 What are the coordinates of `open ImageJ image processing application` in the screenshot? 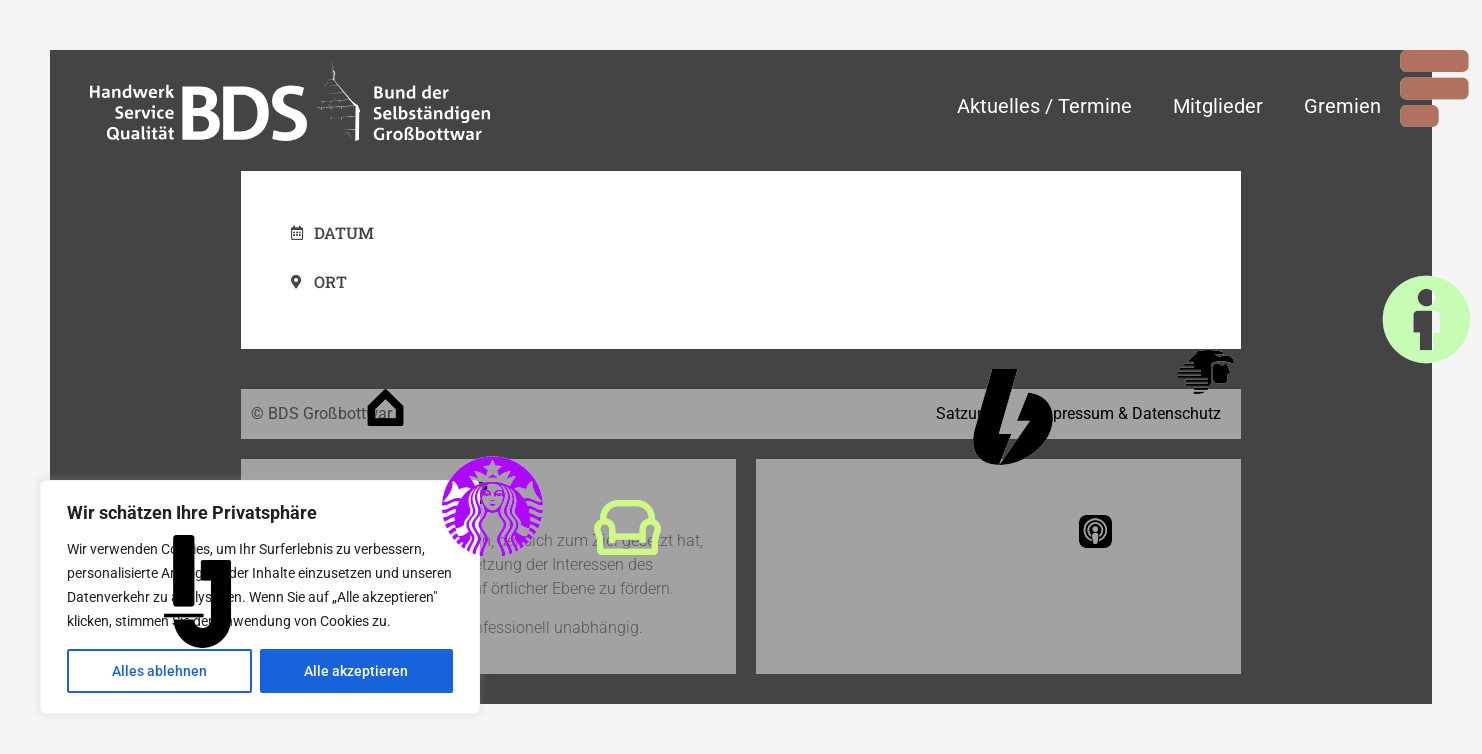 It's located at (197, 591).